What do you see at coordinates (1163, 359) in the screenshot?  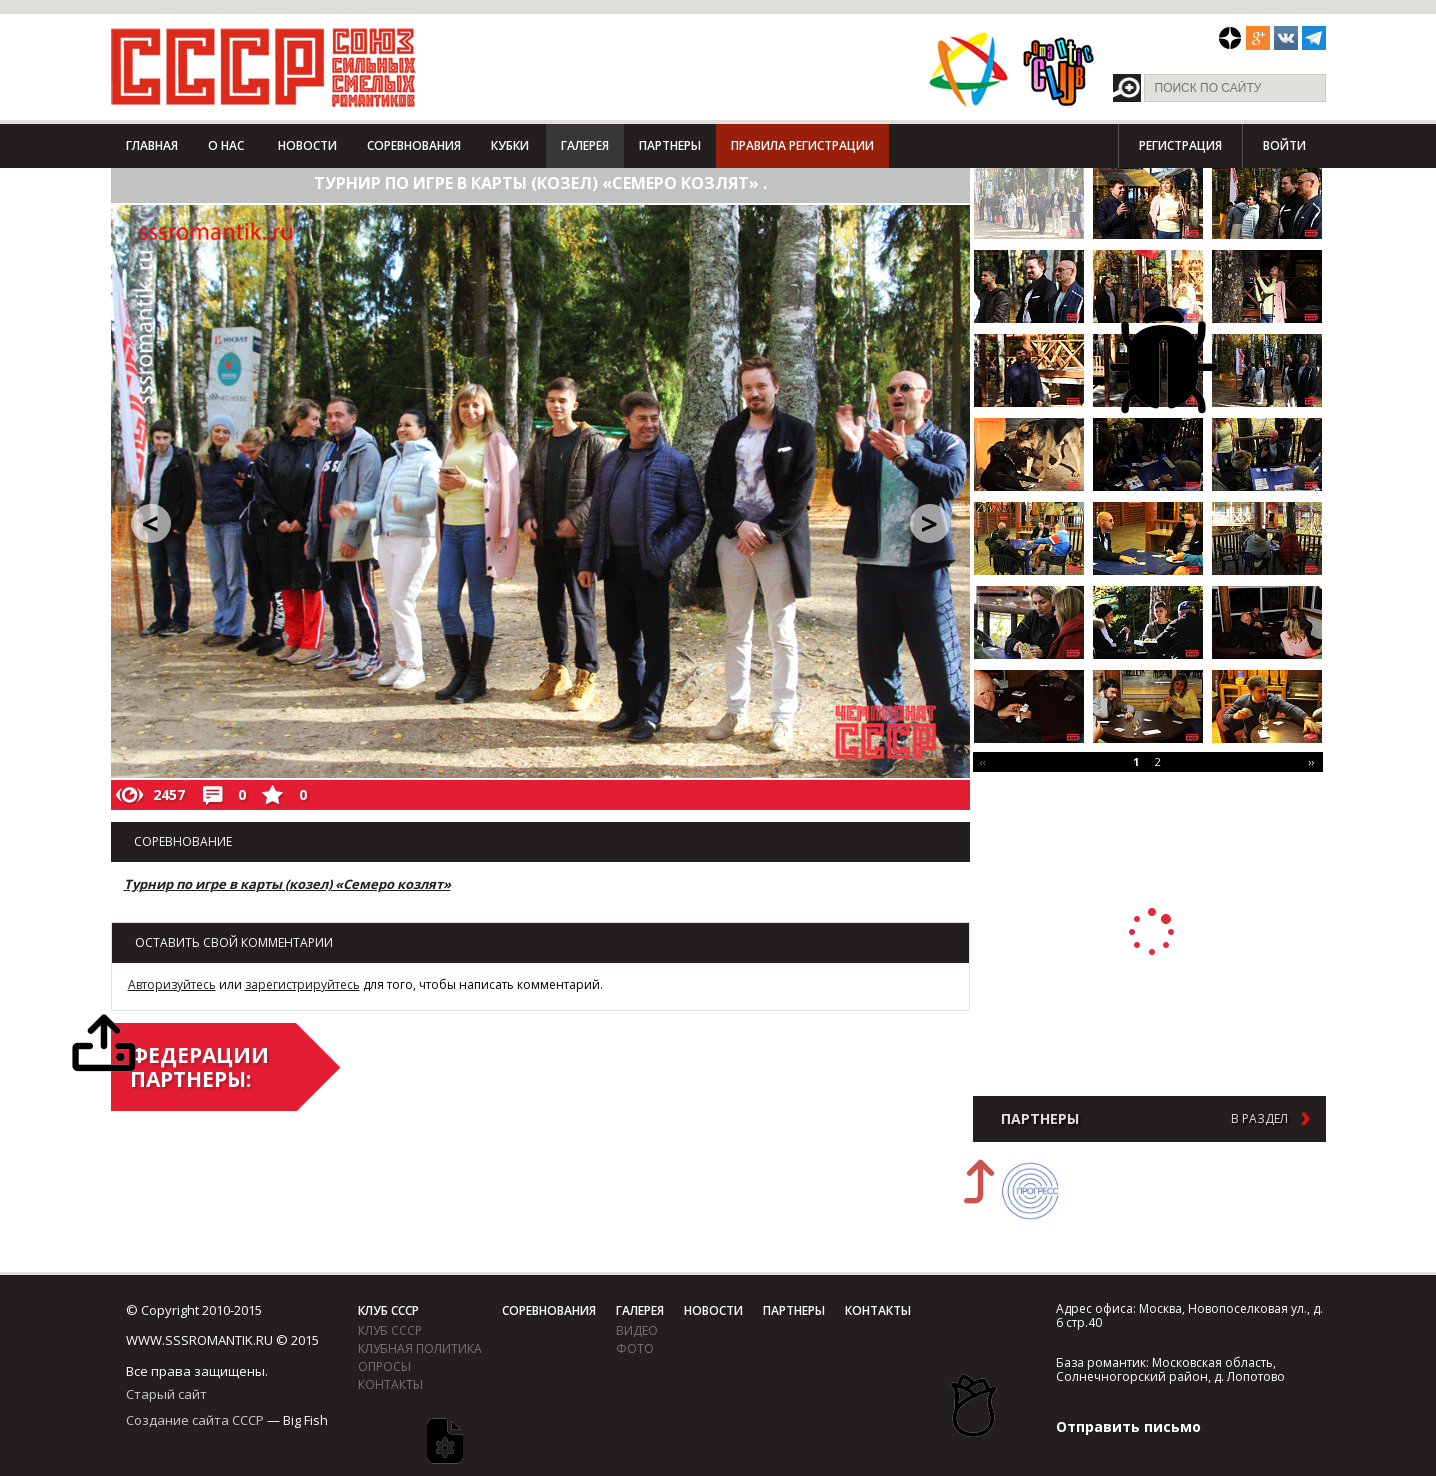 I see `report a bug or issue` at bounding box center [1163, 359].